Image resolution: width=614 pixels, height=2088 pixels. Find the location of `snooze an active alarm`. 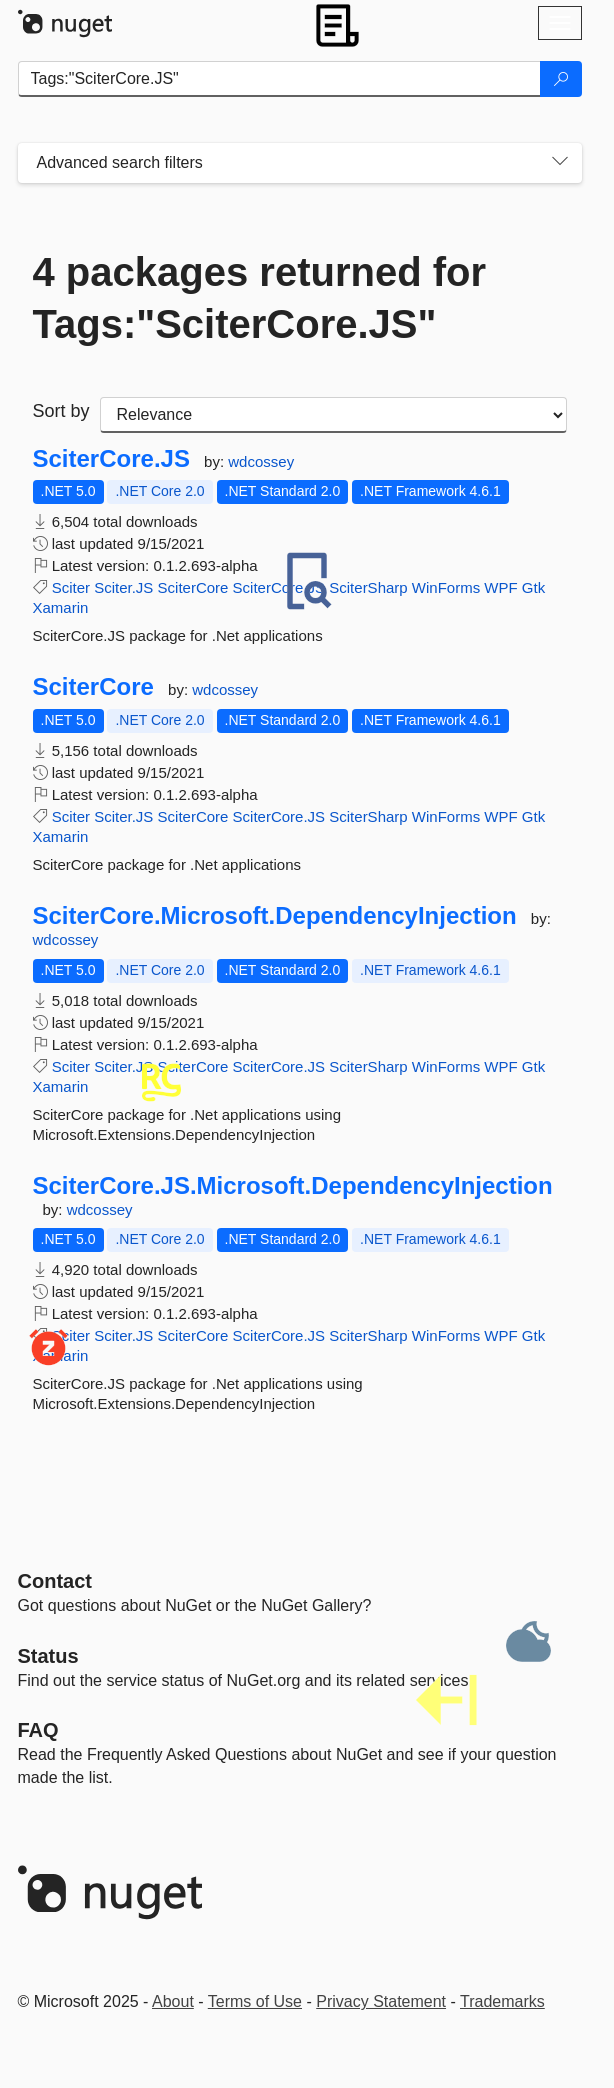

snooze an active alarm is located at coordinates (48, 1346).